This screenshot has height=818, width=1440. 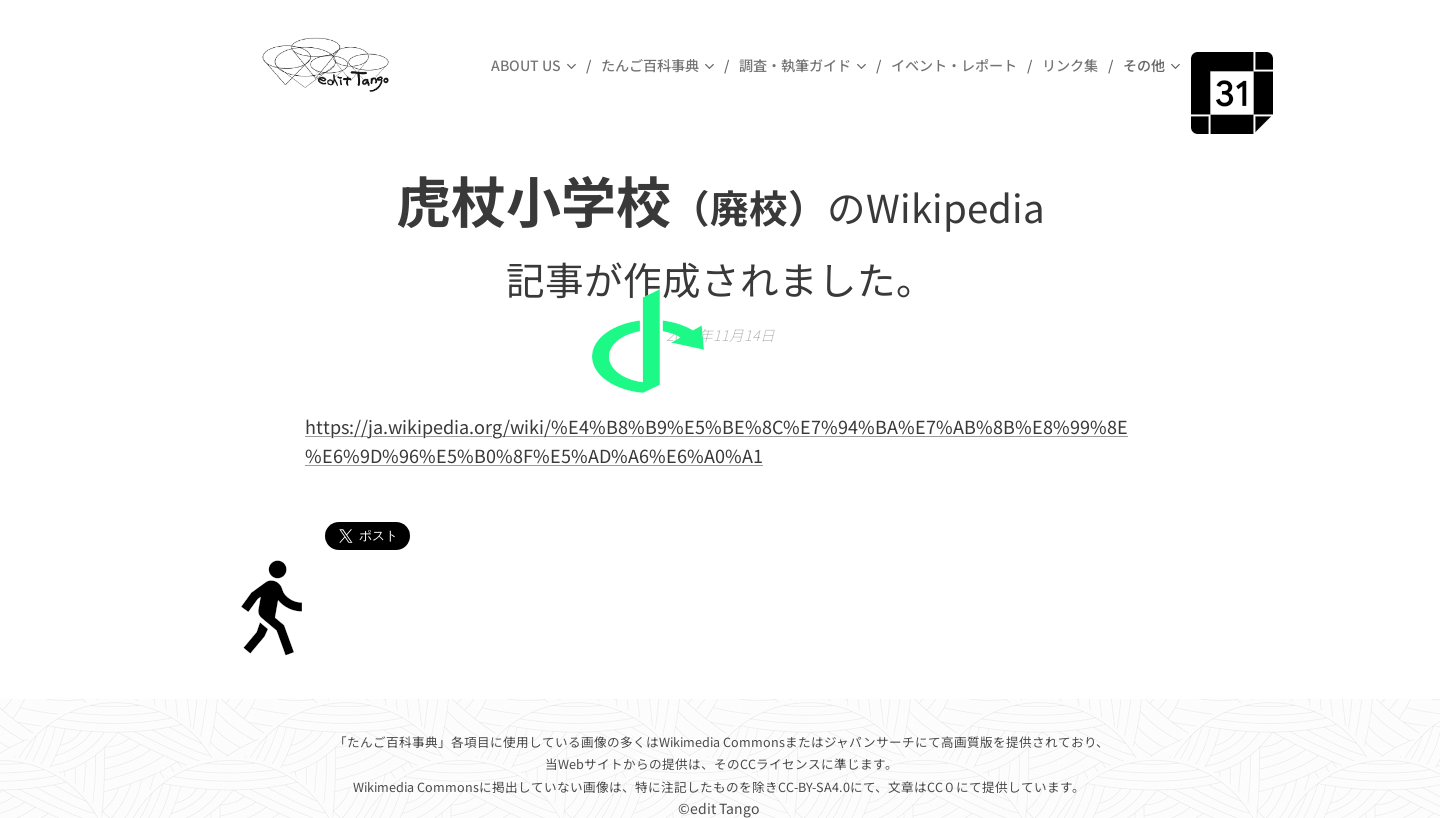 I want to click on select walking directions, so click(x=271, y=607).